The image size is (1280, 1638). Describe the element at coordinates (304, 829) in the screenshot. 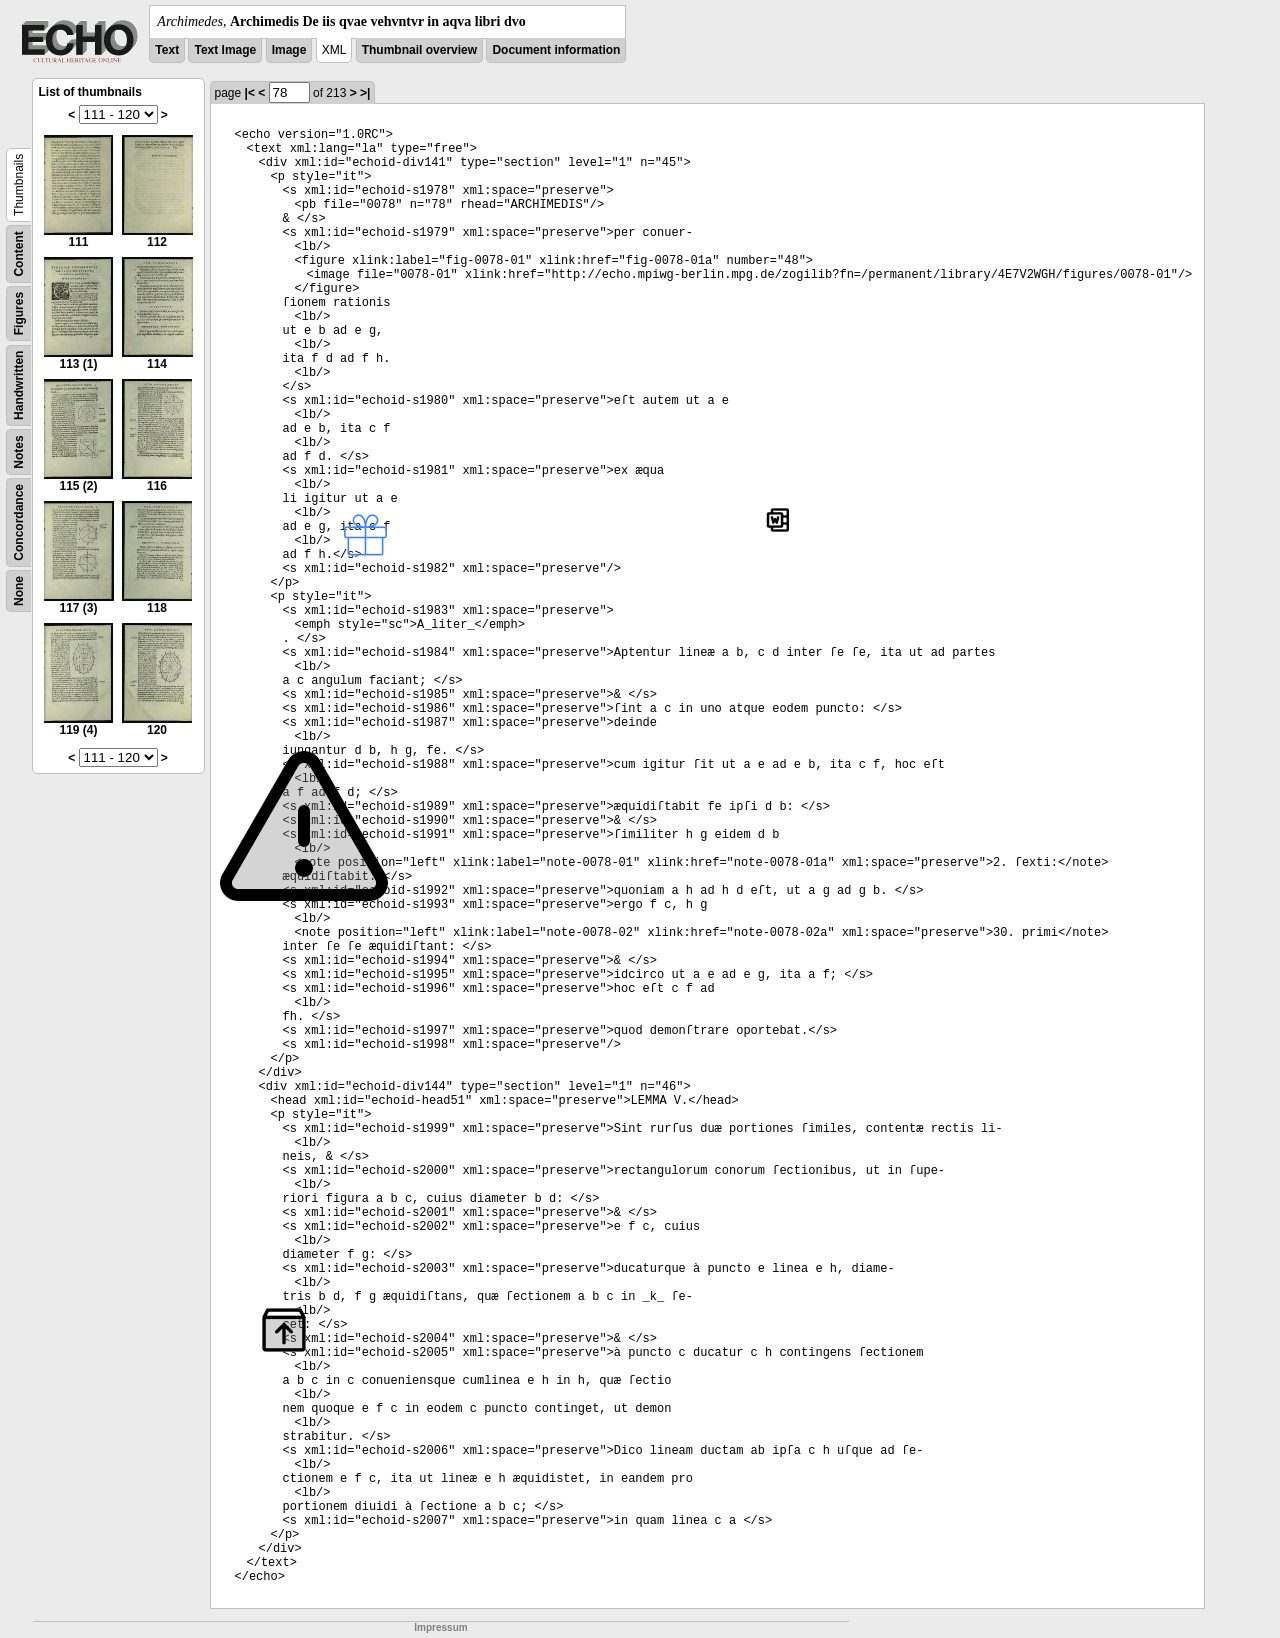

I see `indicates a warning or caution state` at that location.